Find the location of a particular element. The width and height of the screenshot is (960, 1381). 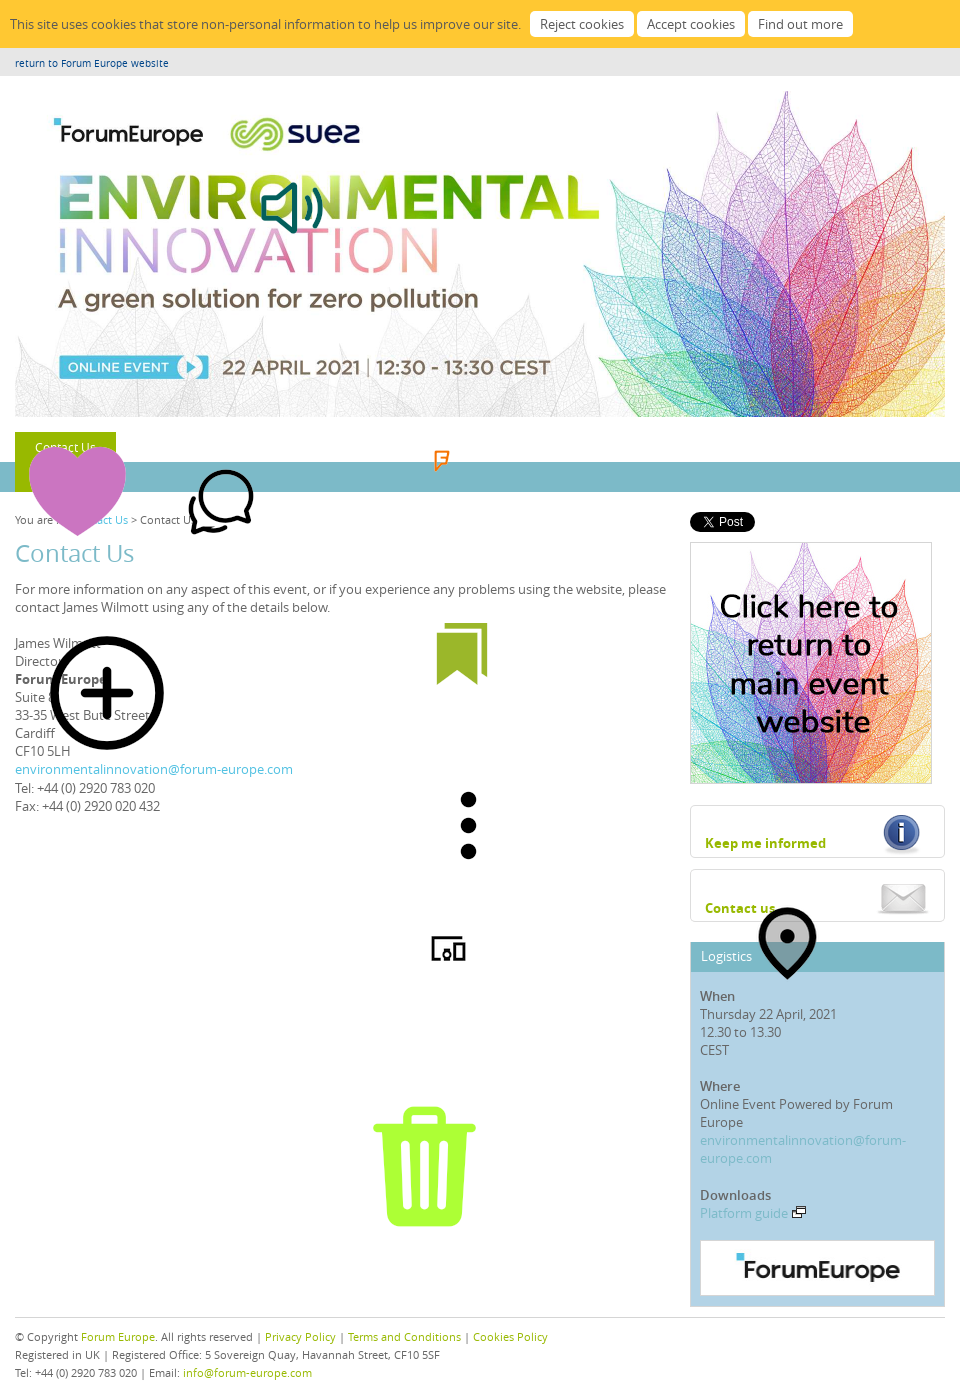

view your saved bookmarks is located at coordinates (462, 654).